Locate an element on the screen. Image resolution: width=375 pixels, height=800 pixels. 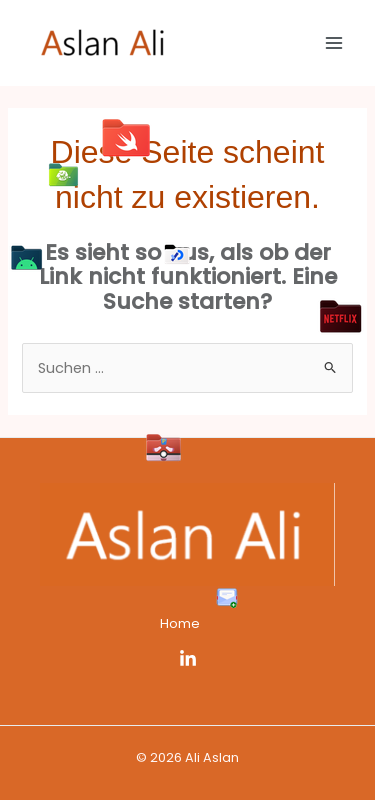
folder containing files currently being processed is located at coordinates (177, 255).